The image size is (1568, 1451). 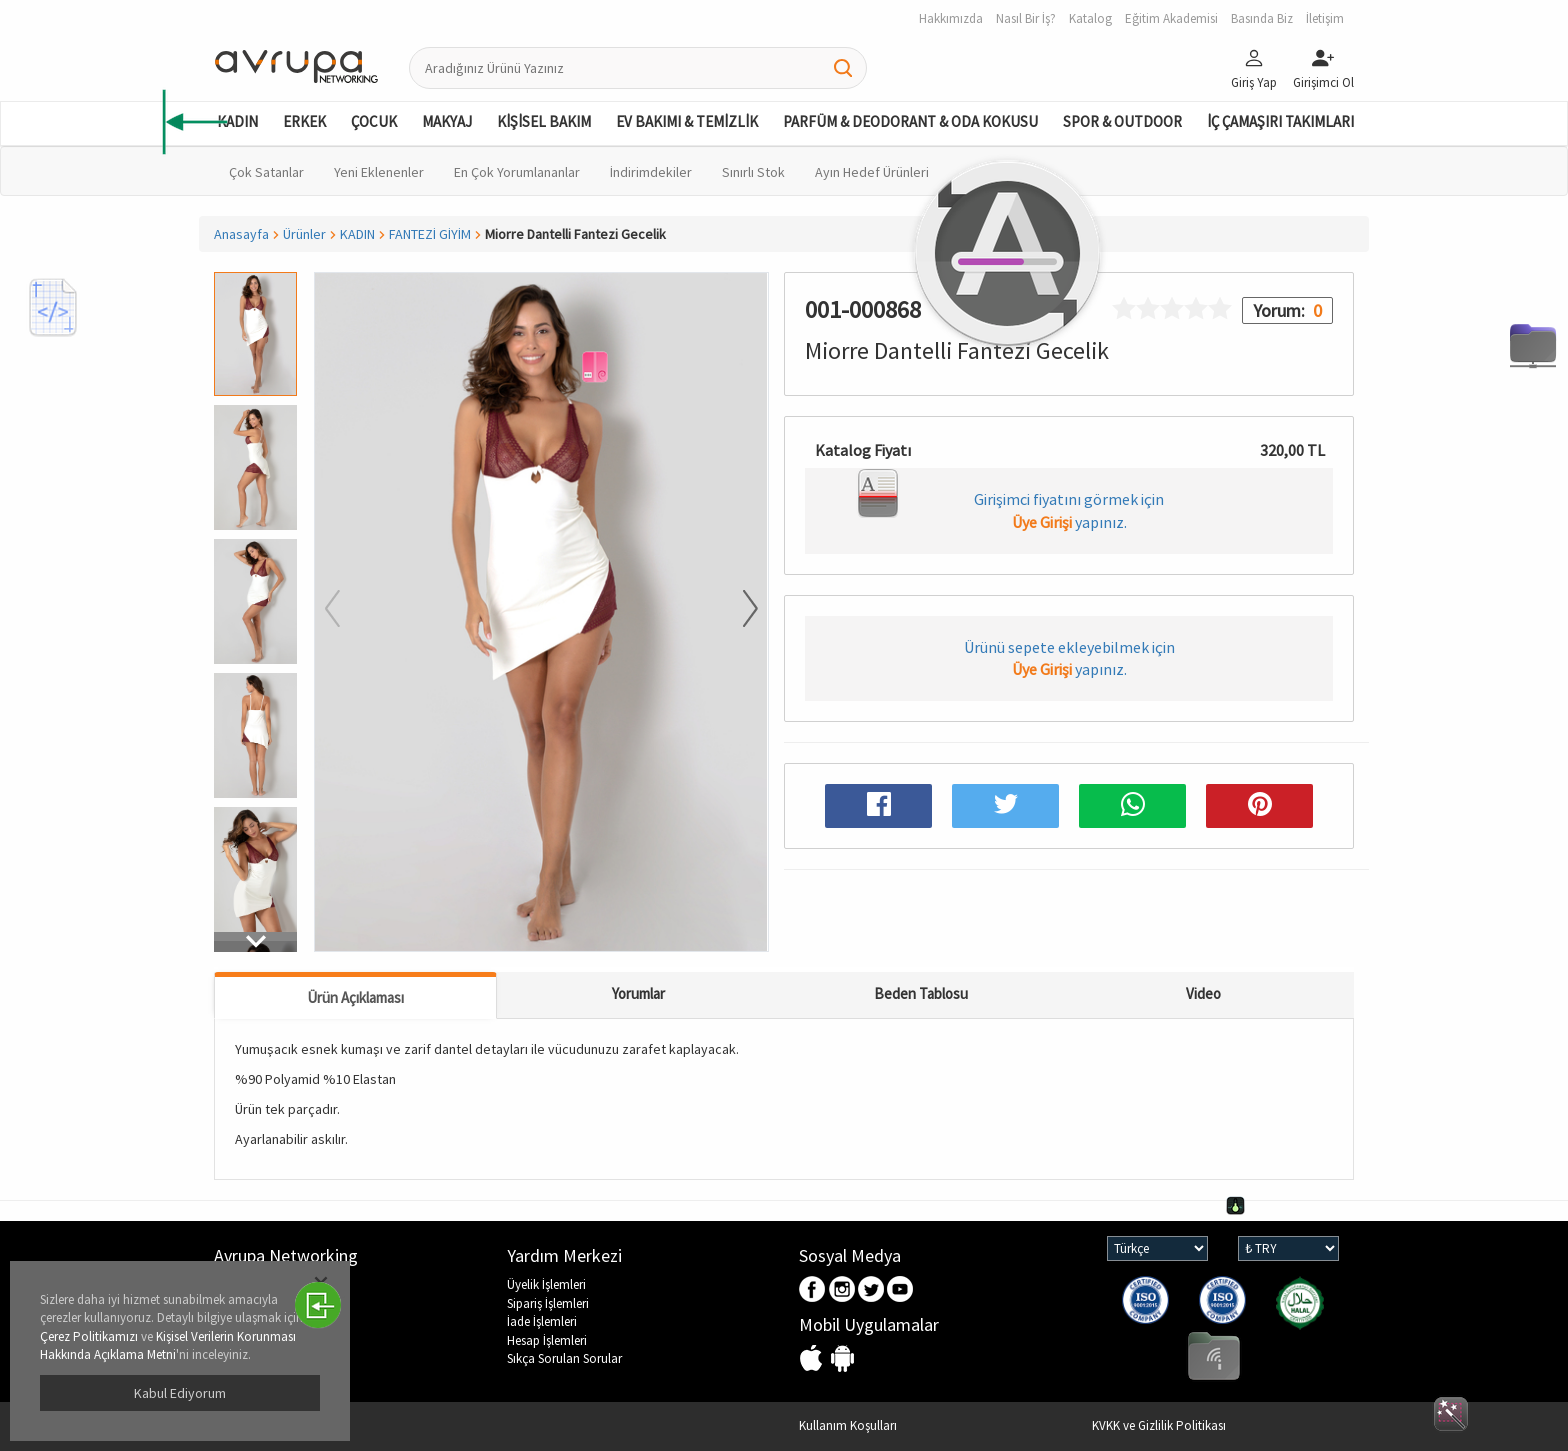 What do you see at coordinates (1214, 1356) in the screenshot?
I see `open insync cloud sync folder` at bounding box center [1214, 1356].